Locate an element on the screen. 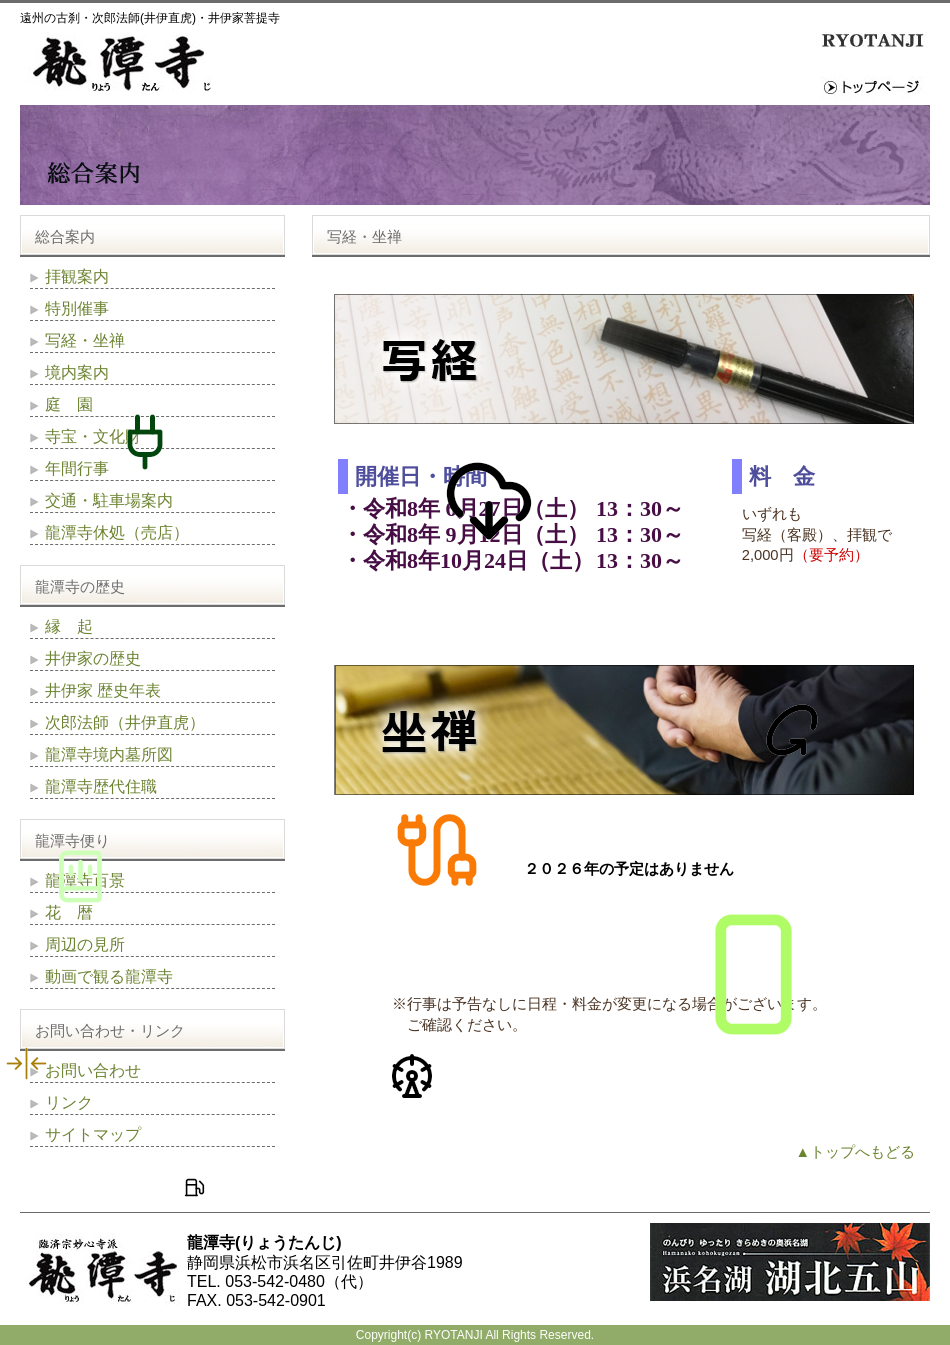 This screenshot has height=1345, width=950. access audiobook library is located at coordinates (80, 876).